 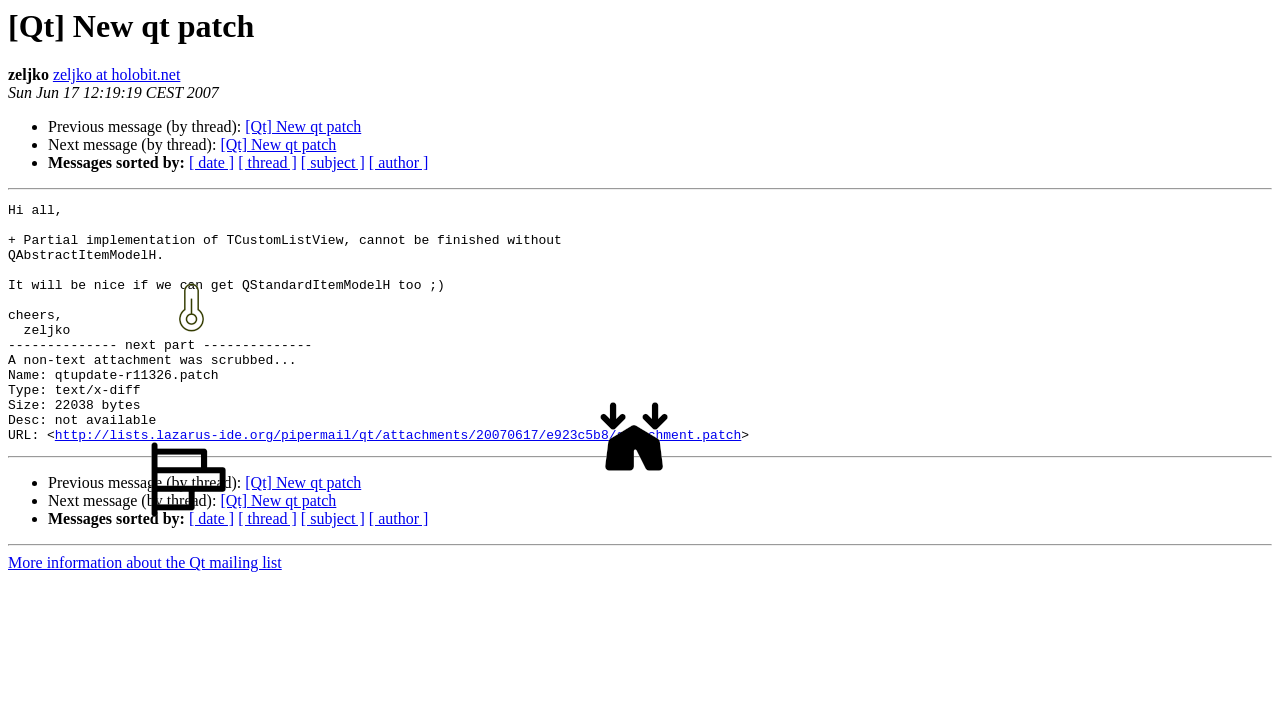 I want to click on view current temperature, so click(x=191, y=307).